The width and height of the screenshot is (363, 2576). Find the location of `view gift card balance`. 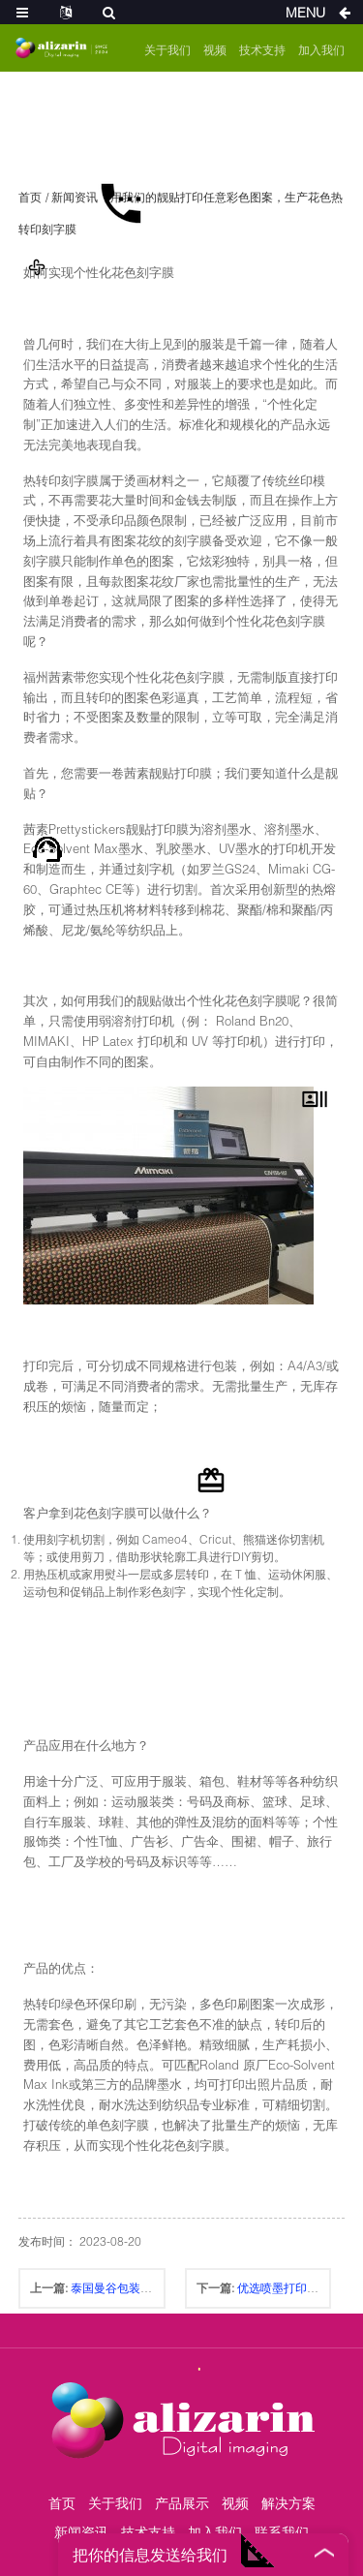

view gift card balance is located at coordinates (211, 1481).